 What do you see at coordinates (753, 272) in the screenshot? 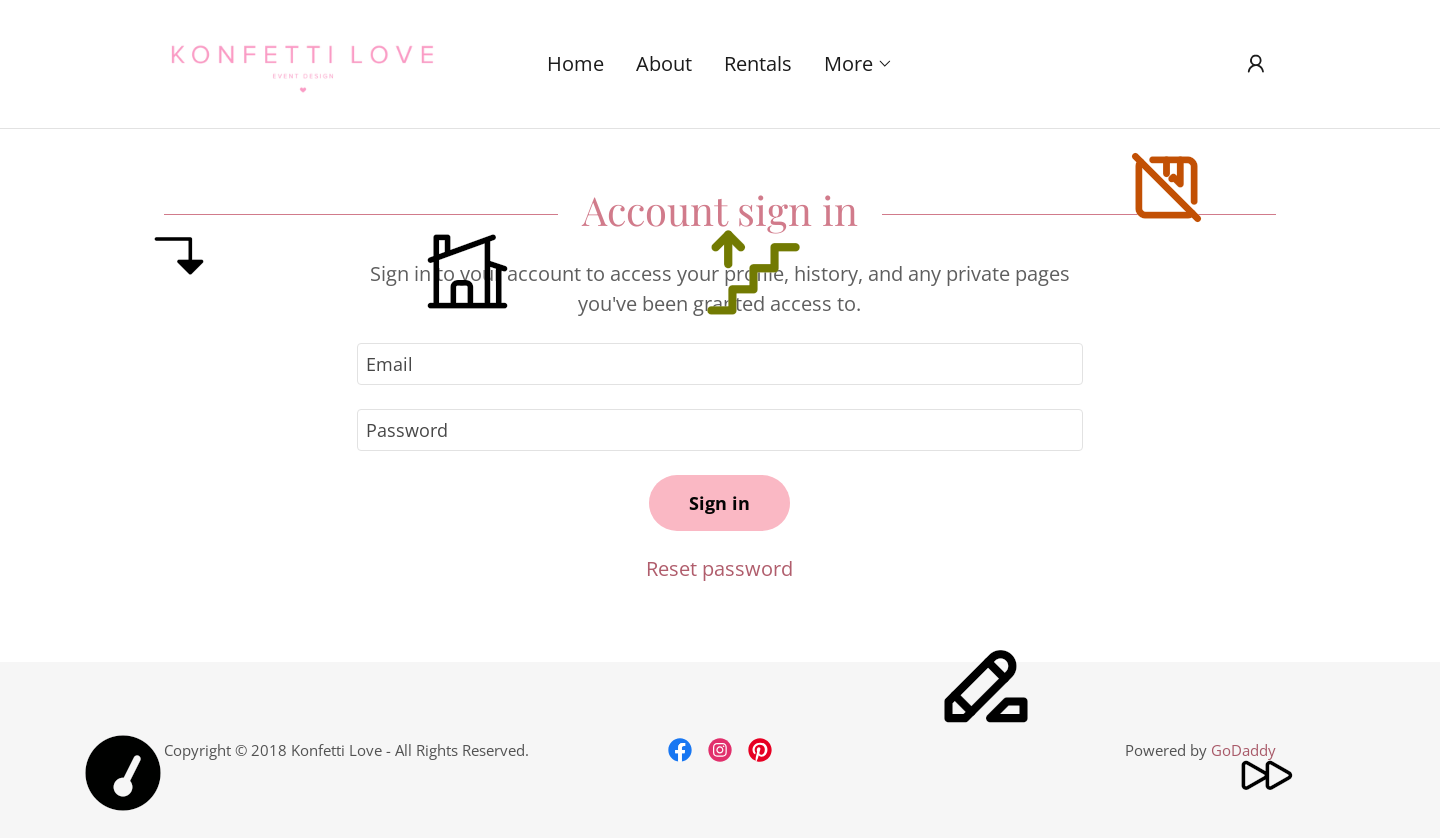
I see `go up to the next floor` at bounding box center [753, 272].